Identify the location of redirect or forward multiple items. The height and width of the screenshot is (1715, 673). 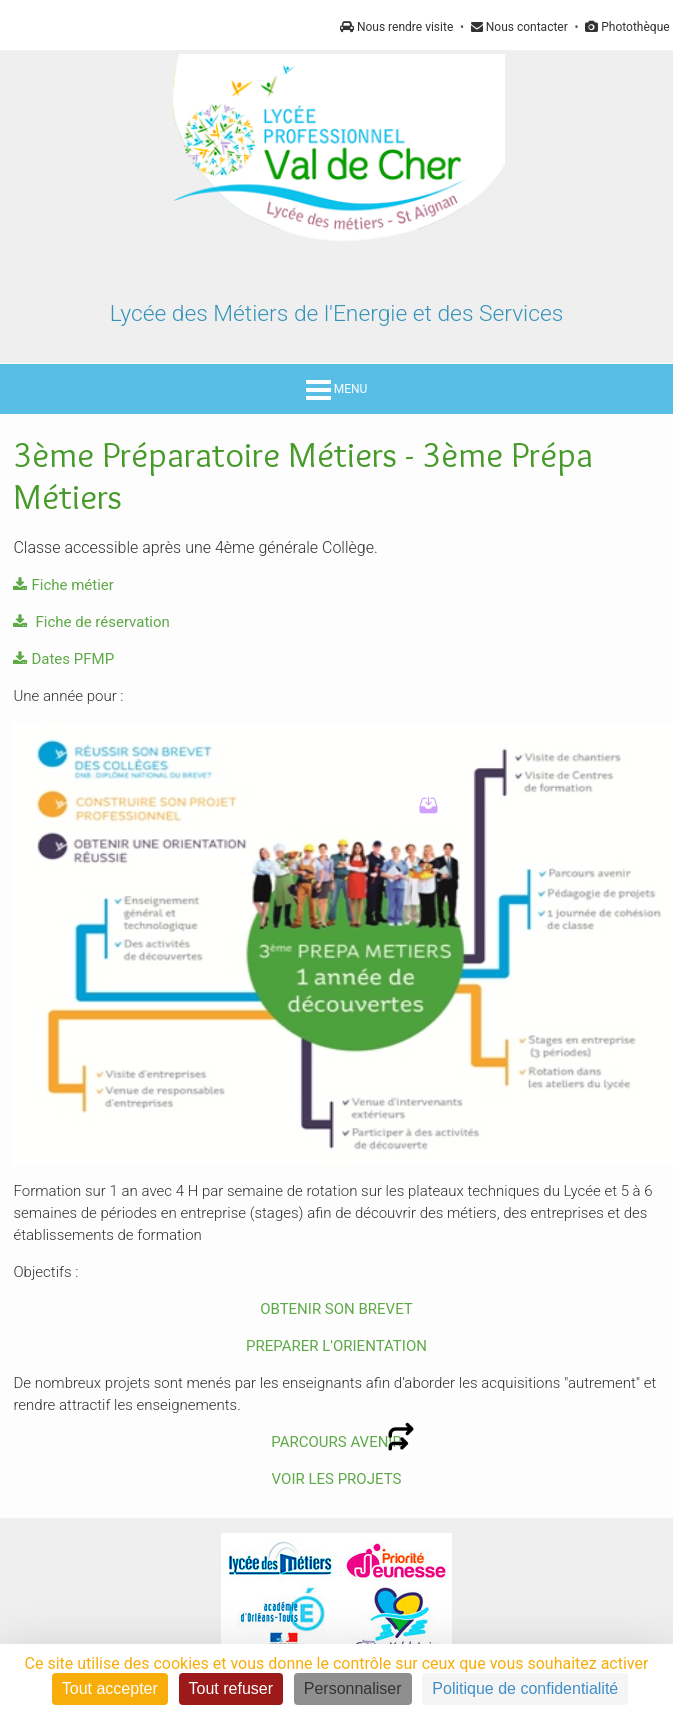
(401, 1438).